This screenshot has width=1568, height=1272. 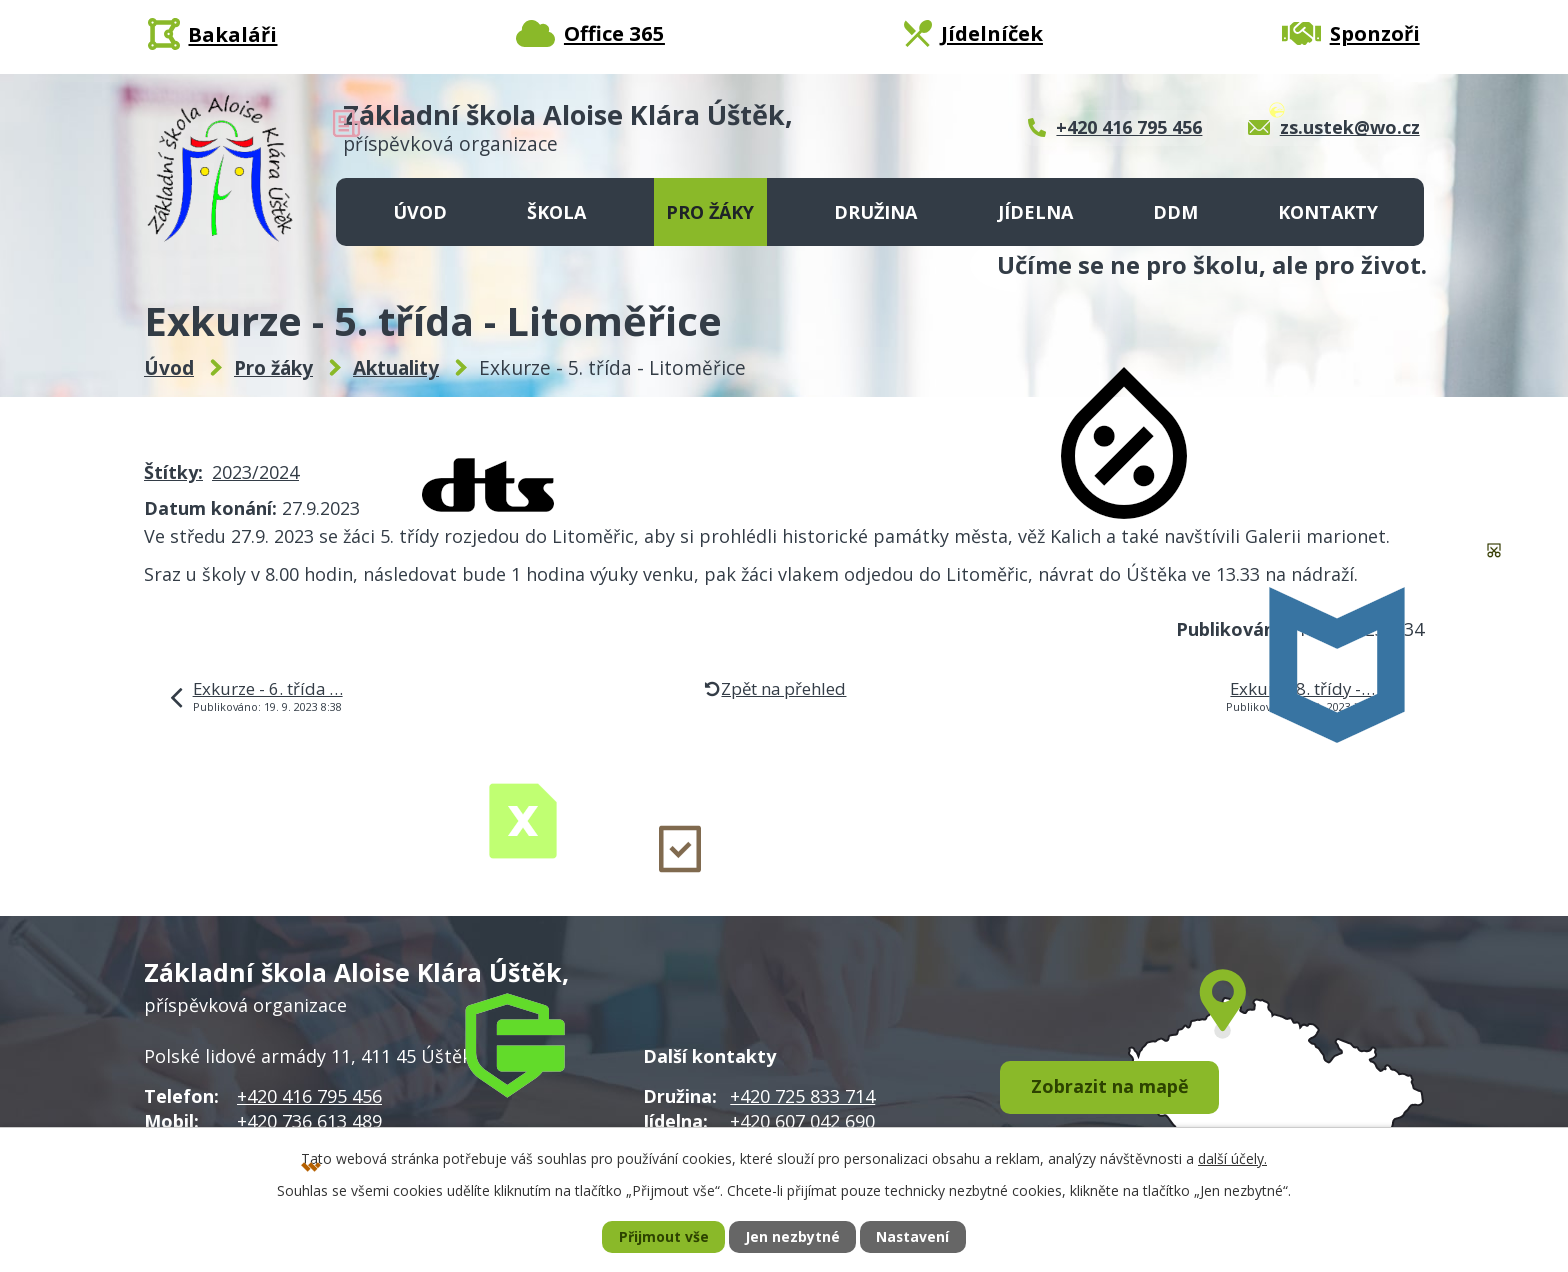 What do you see at coordinates (680, 849) in the screenshot?
I see `mark task as complete` at bounding box center [680, 849].